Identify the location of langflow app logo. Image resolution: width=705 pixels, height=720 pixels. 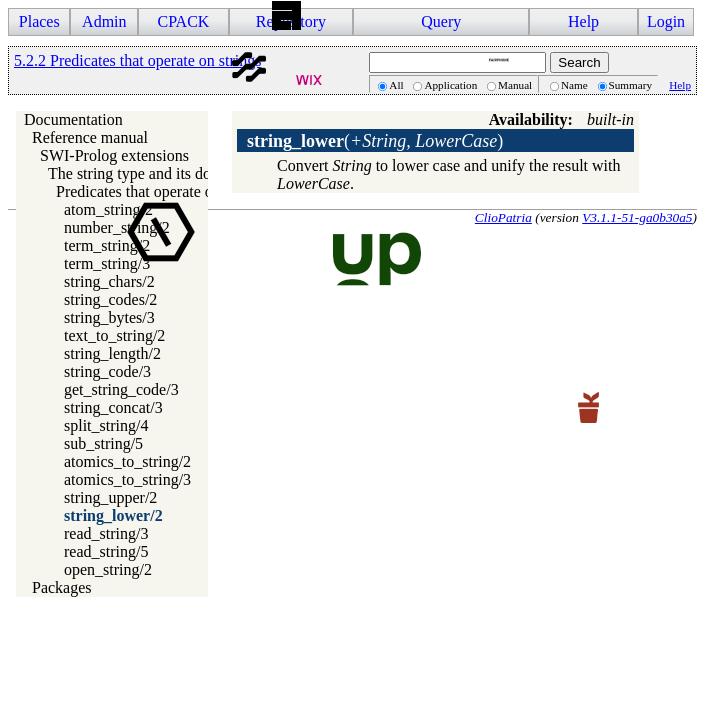
(249, 67).